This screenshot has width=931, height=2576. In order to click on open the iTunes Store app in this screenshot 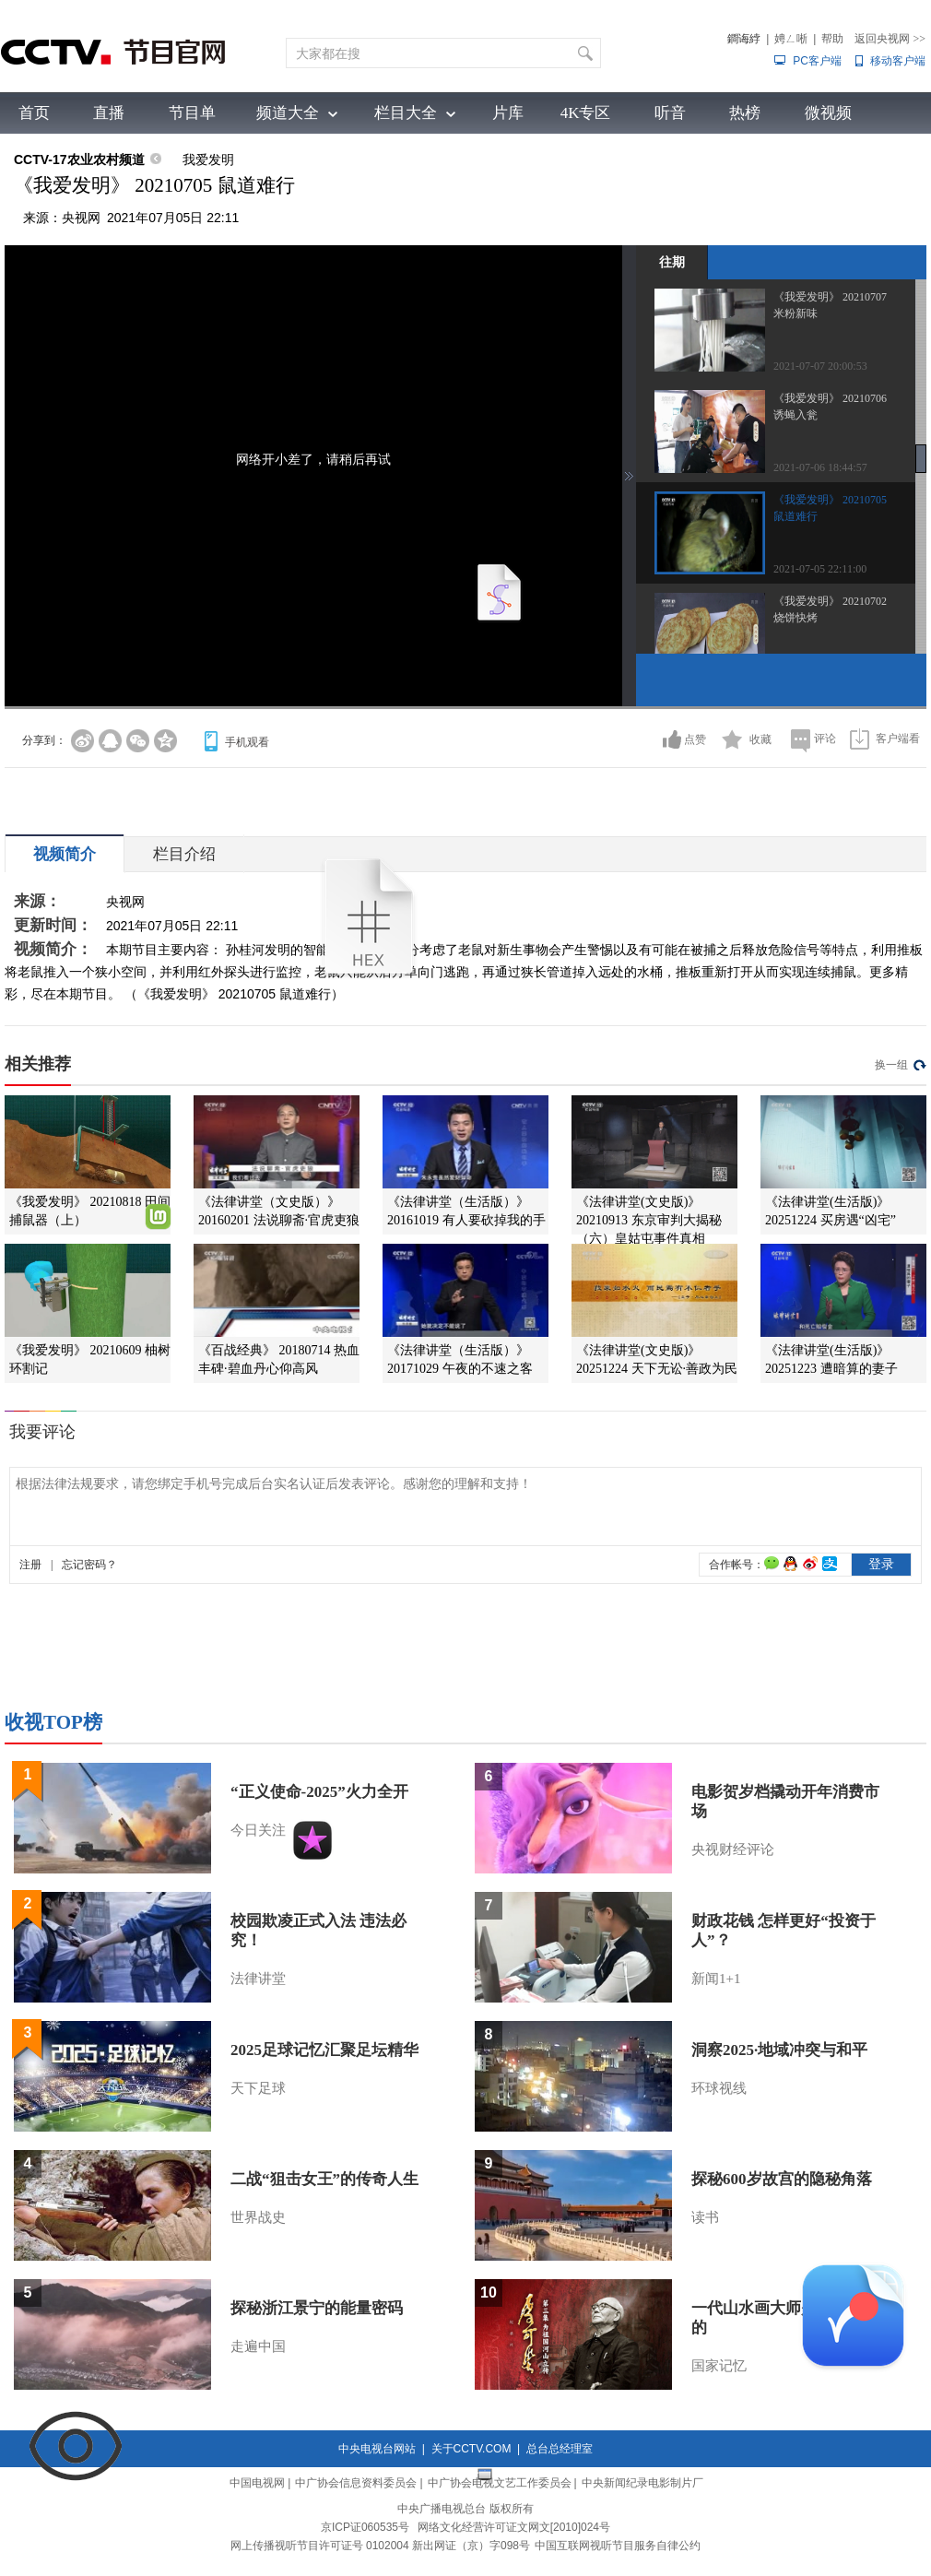, I will do `click(312, 1840)`.